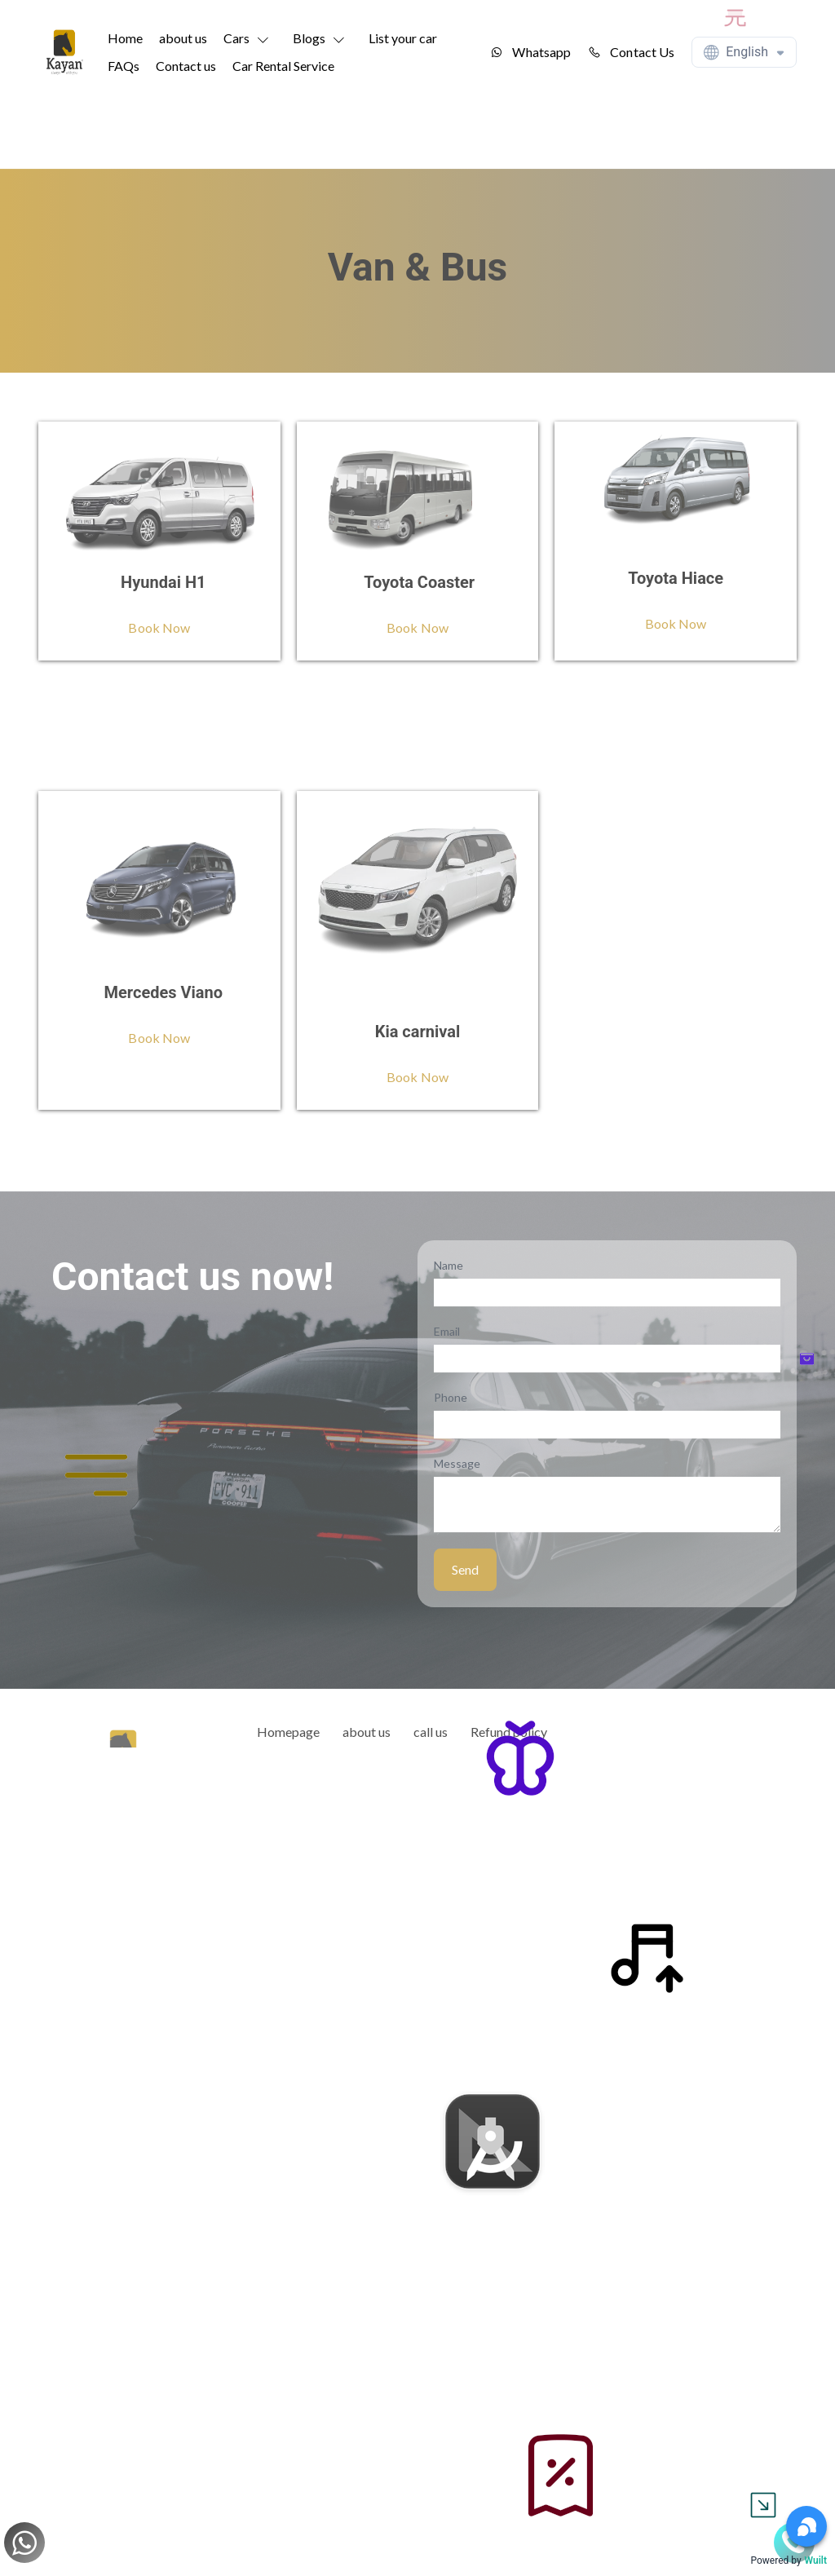 This screenshot has width=835, height=2576. Describe the element at coordinates (645, 1955) in the screenshot. I see `increase music volume` at that location.